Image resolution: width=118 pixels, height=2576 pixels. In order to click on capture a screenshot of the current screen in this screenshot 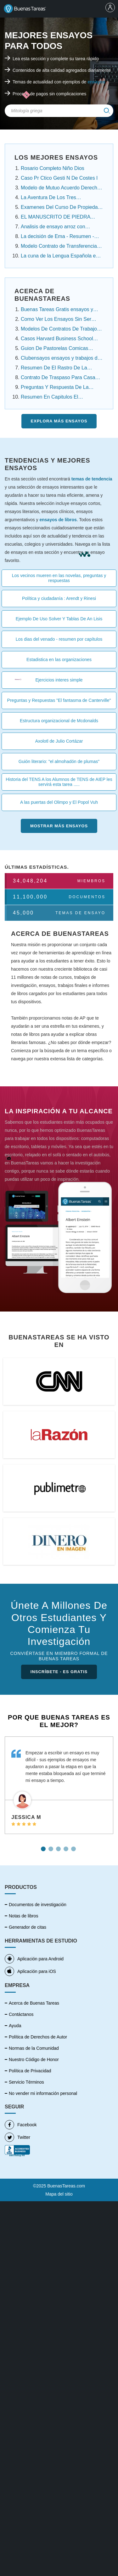, I will do `click(8, 1158)`.